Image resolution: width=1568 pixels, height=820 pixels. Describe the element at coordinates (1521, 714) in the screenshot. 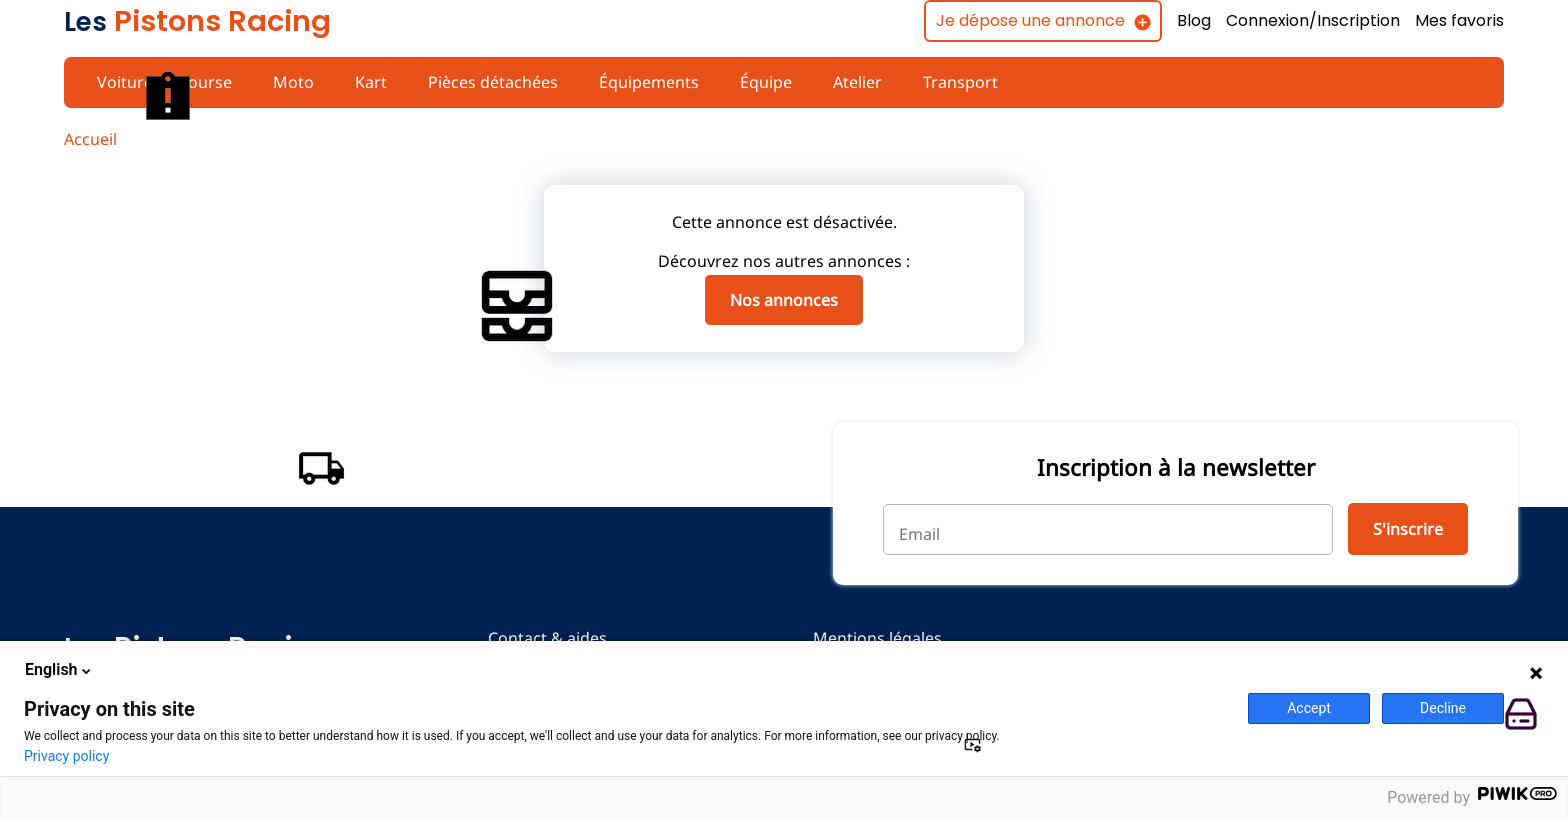

I see `access storage or drive settings` at that location.